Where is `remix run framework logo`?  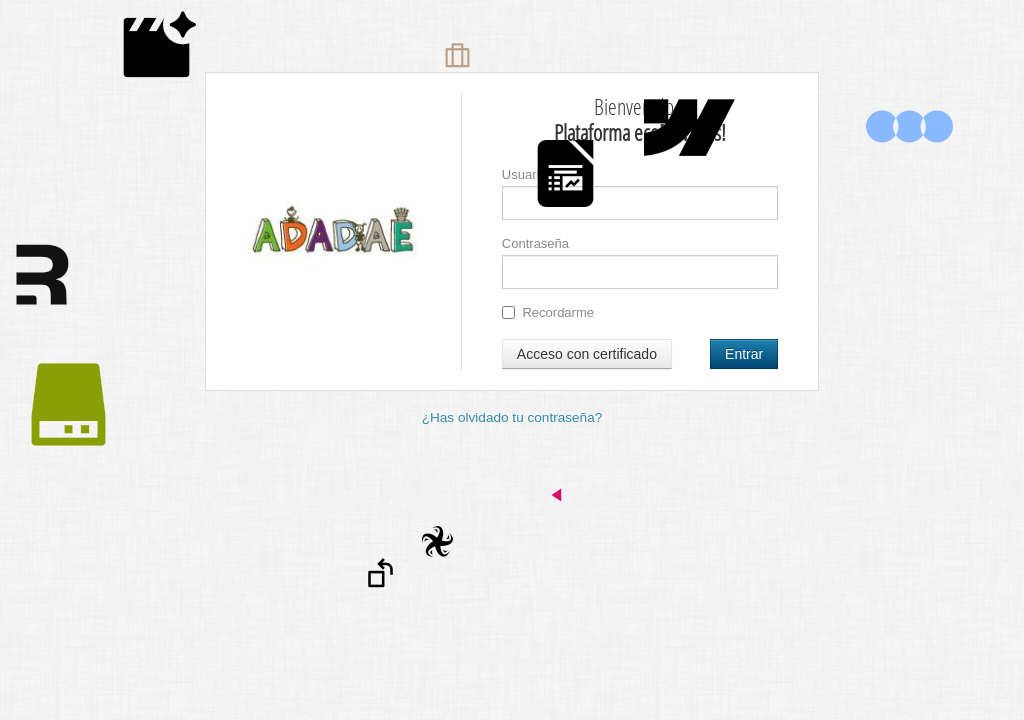 remix run framework logo is located at coordinates (43, 278).